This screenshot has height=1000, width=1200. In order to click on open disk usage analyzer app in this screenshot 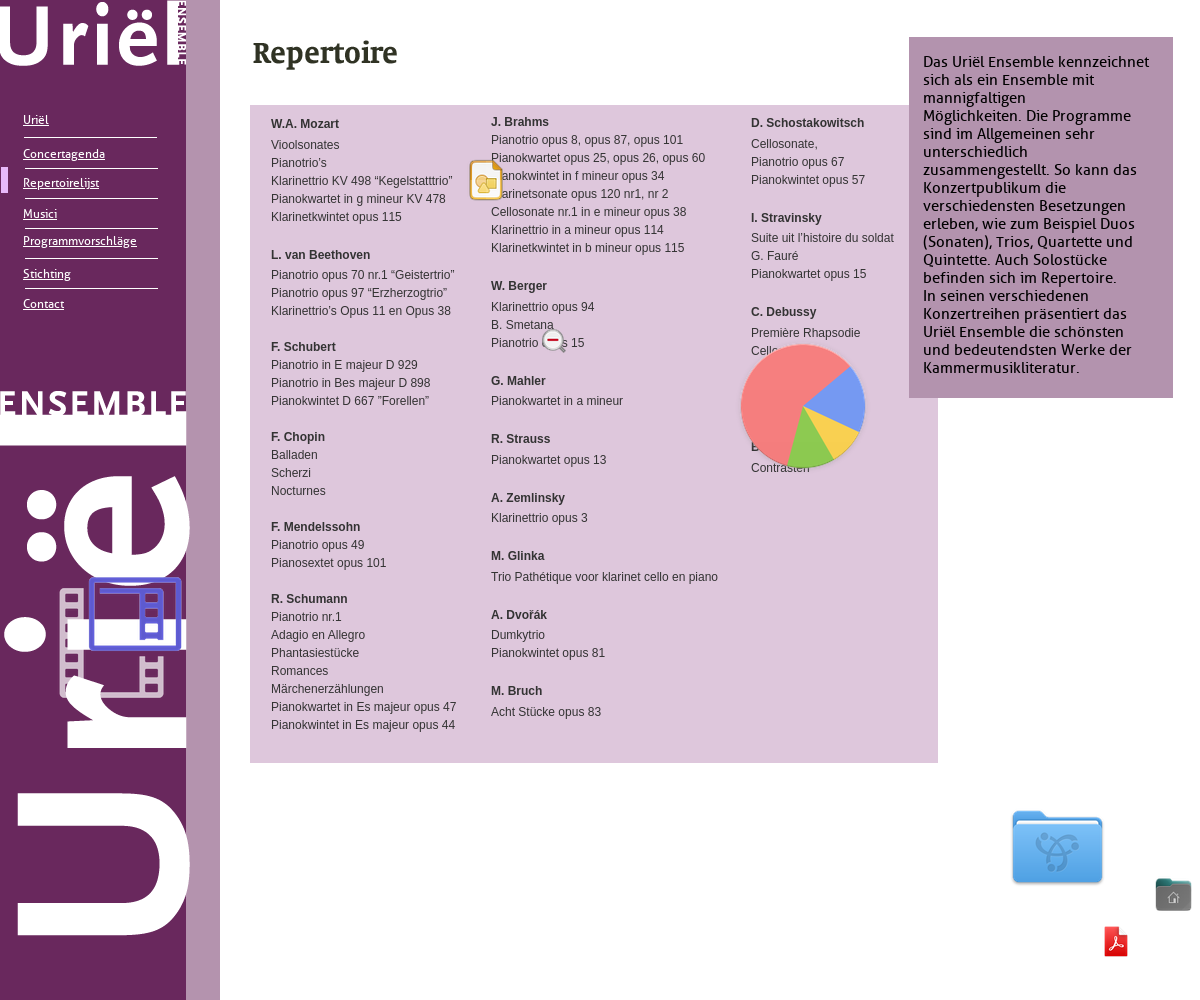, I will do `click(803, 406)`.